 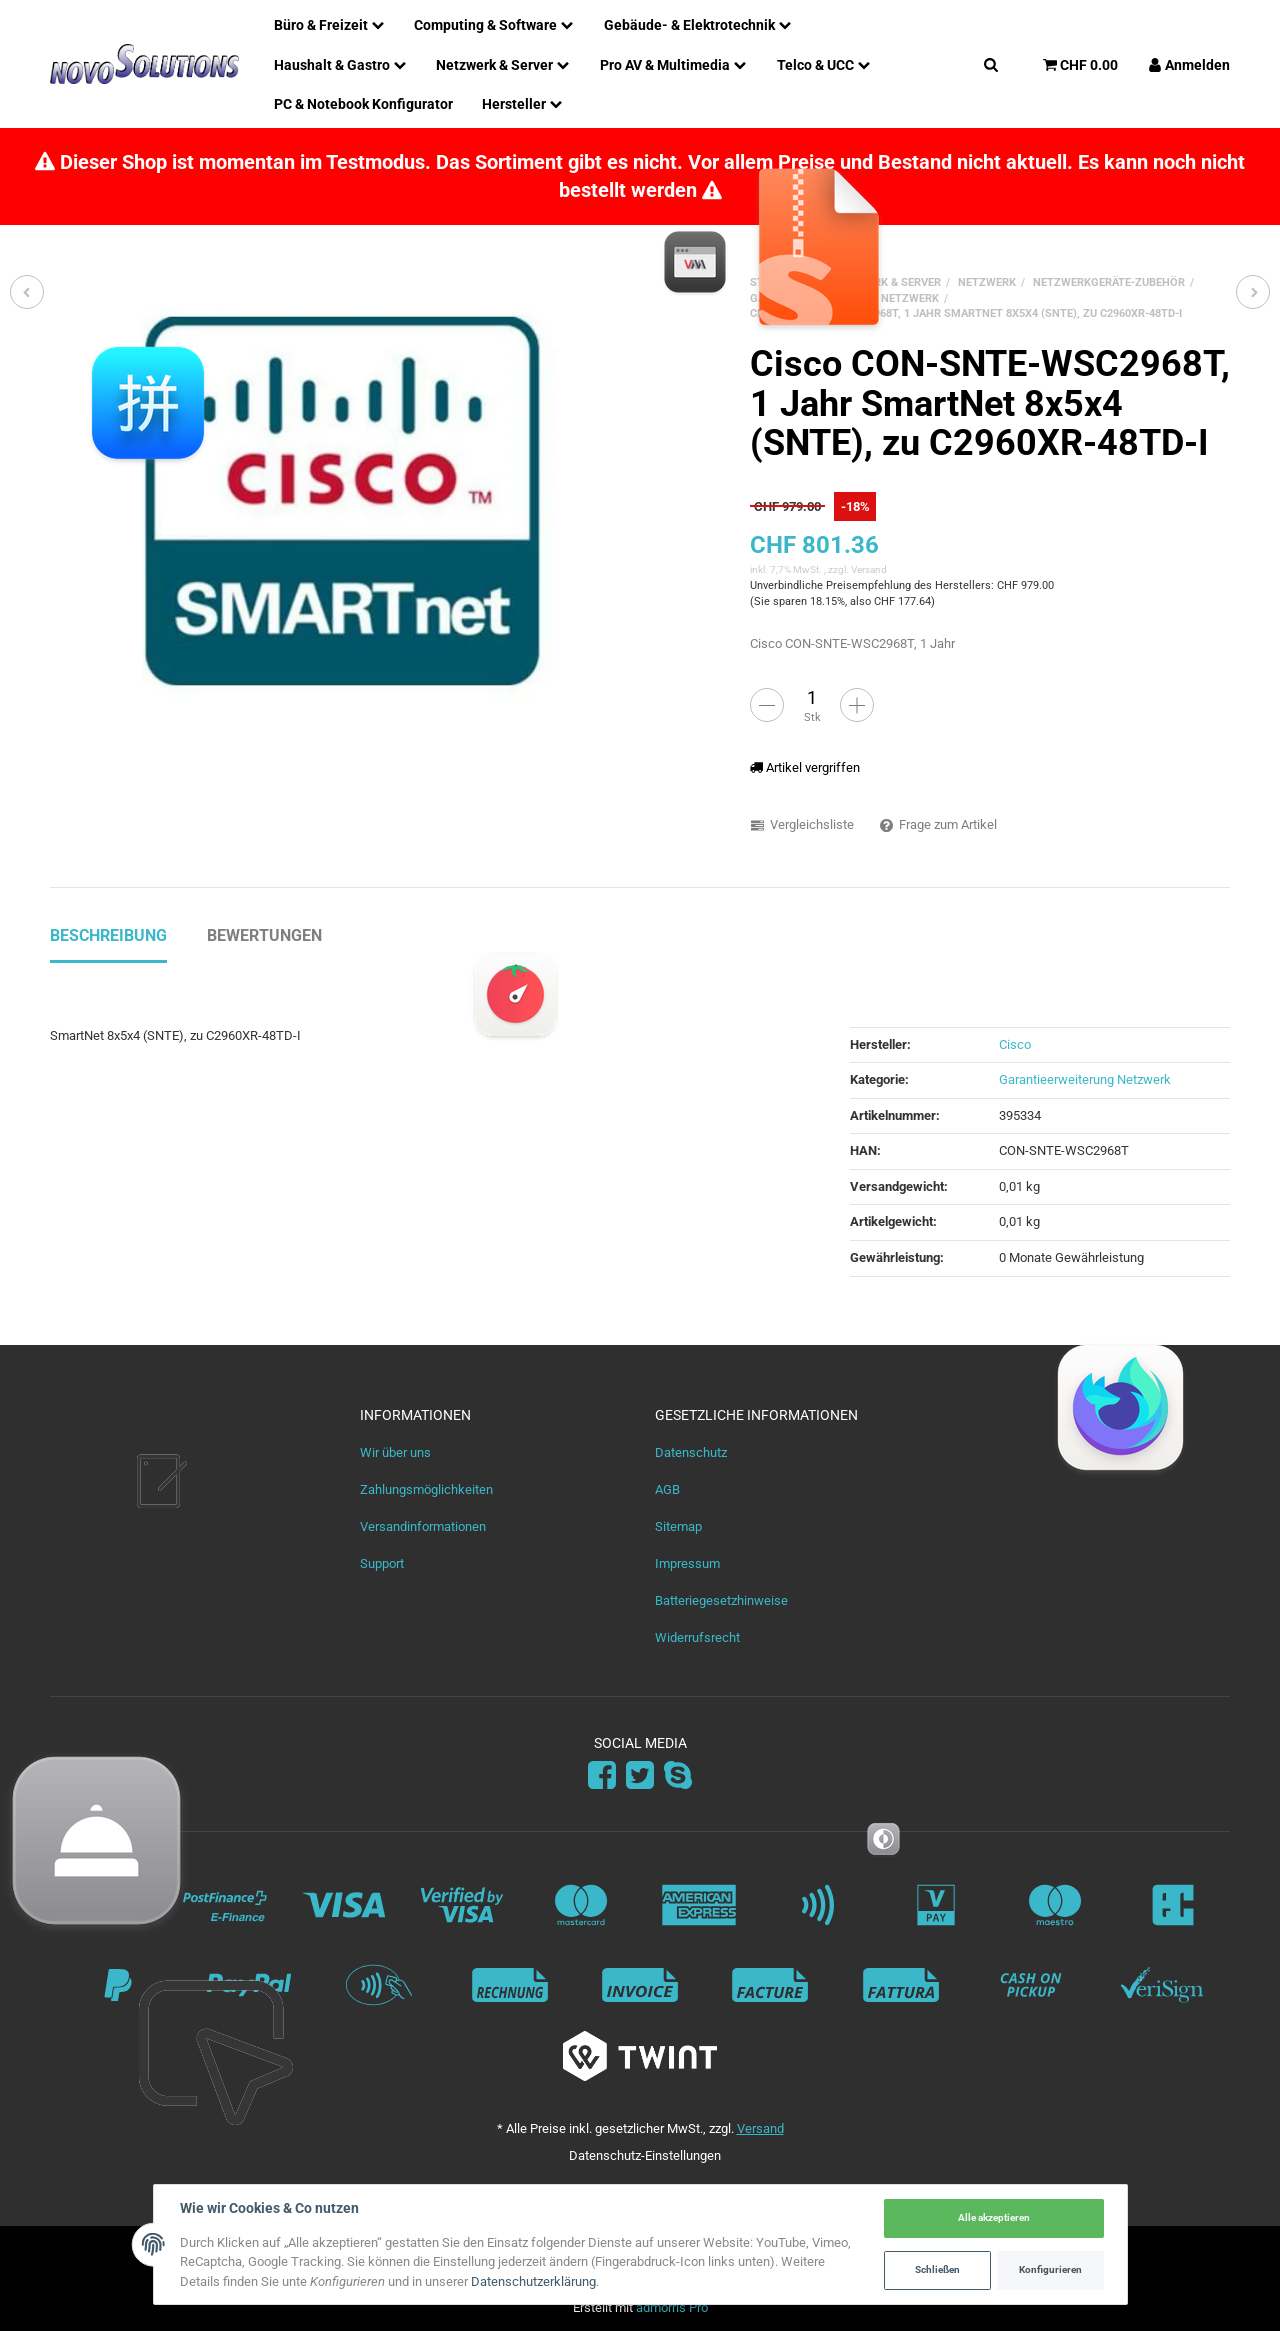 What do you see at coordinates (158, 1479) in the screenshot?
I see `indicates a connected PDA or tablet device` at bounding box center [158, 1479].